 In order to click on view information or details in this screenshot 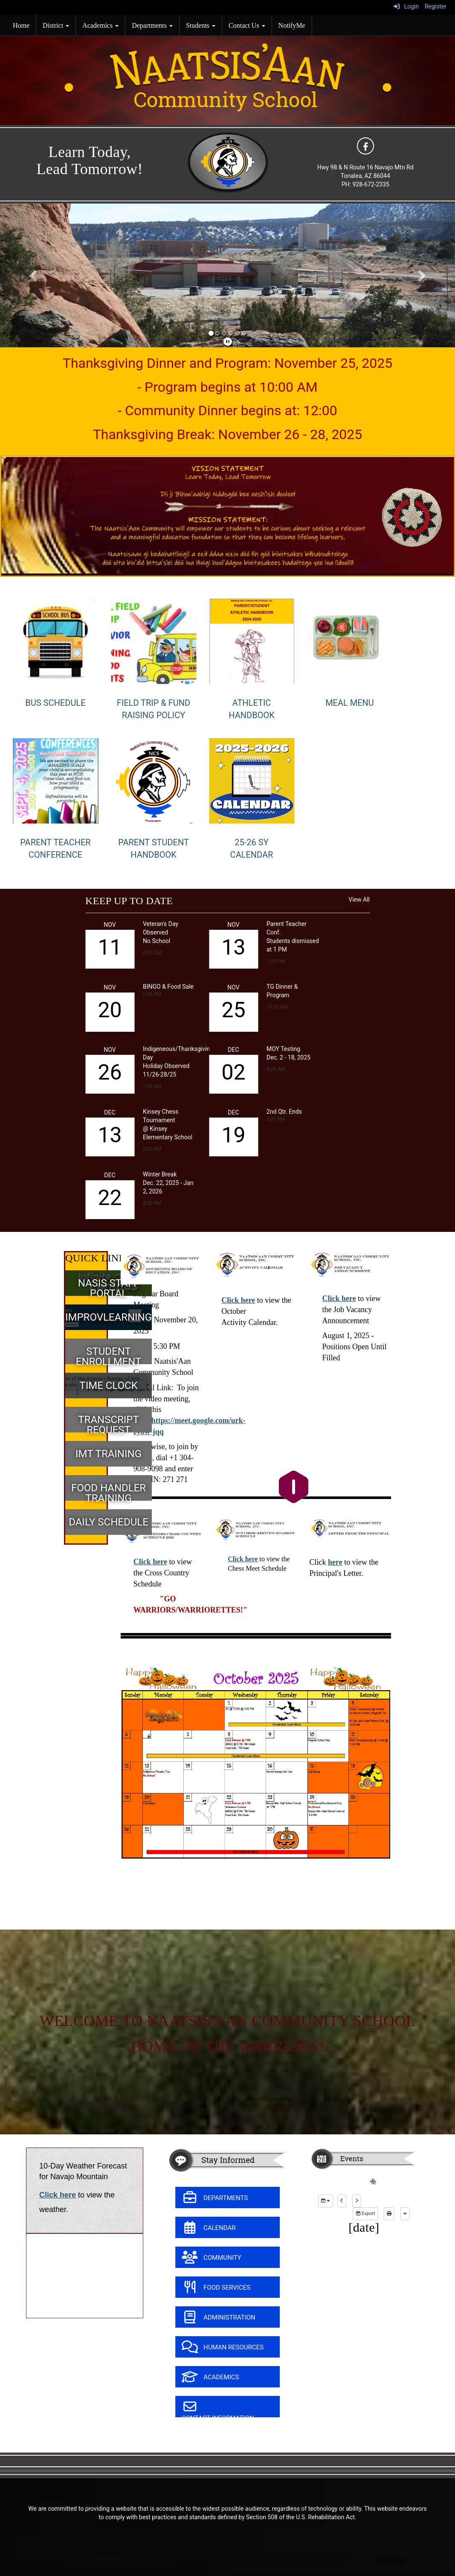, I will do `click(293, 1487)`.